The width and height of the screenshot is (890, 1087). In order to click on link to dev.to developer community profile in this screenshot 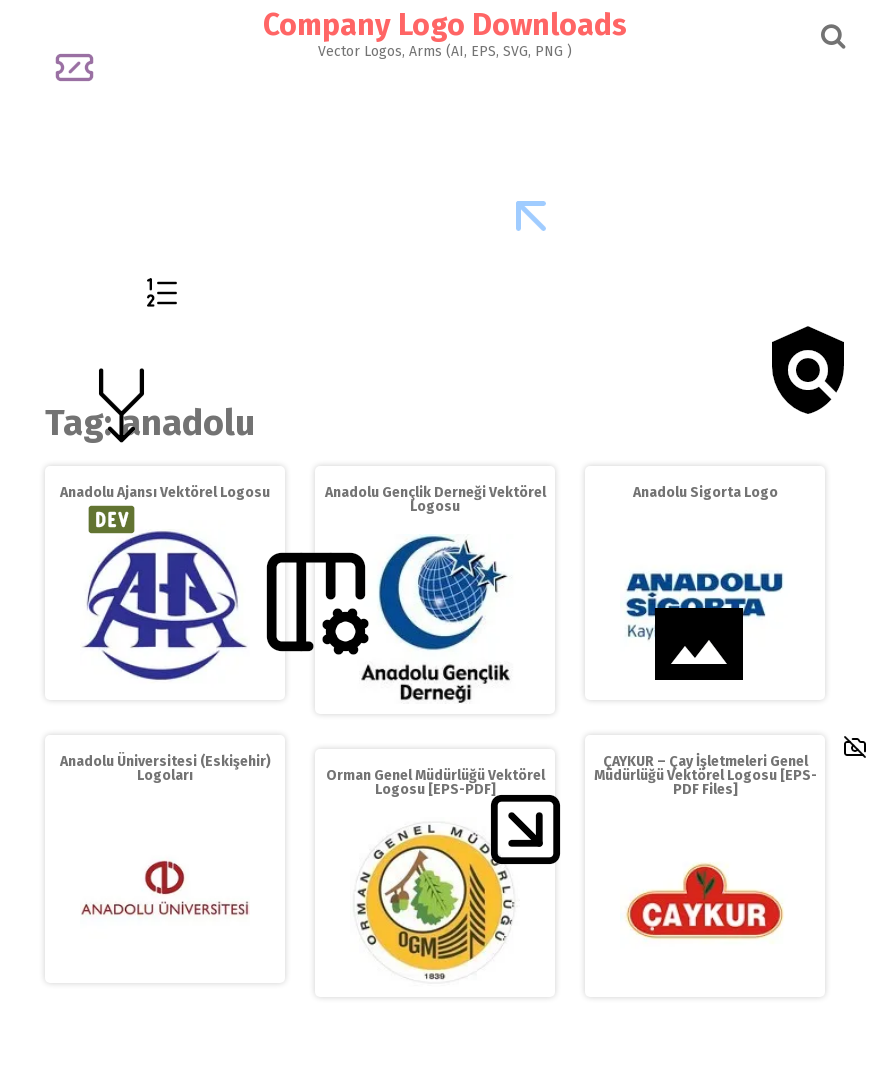, I will do `click(111, 519)`.